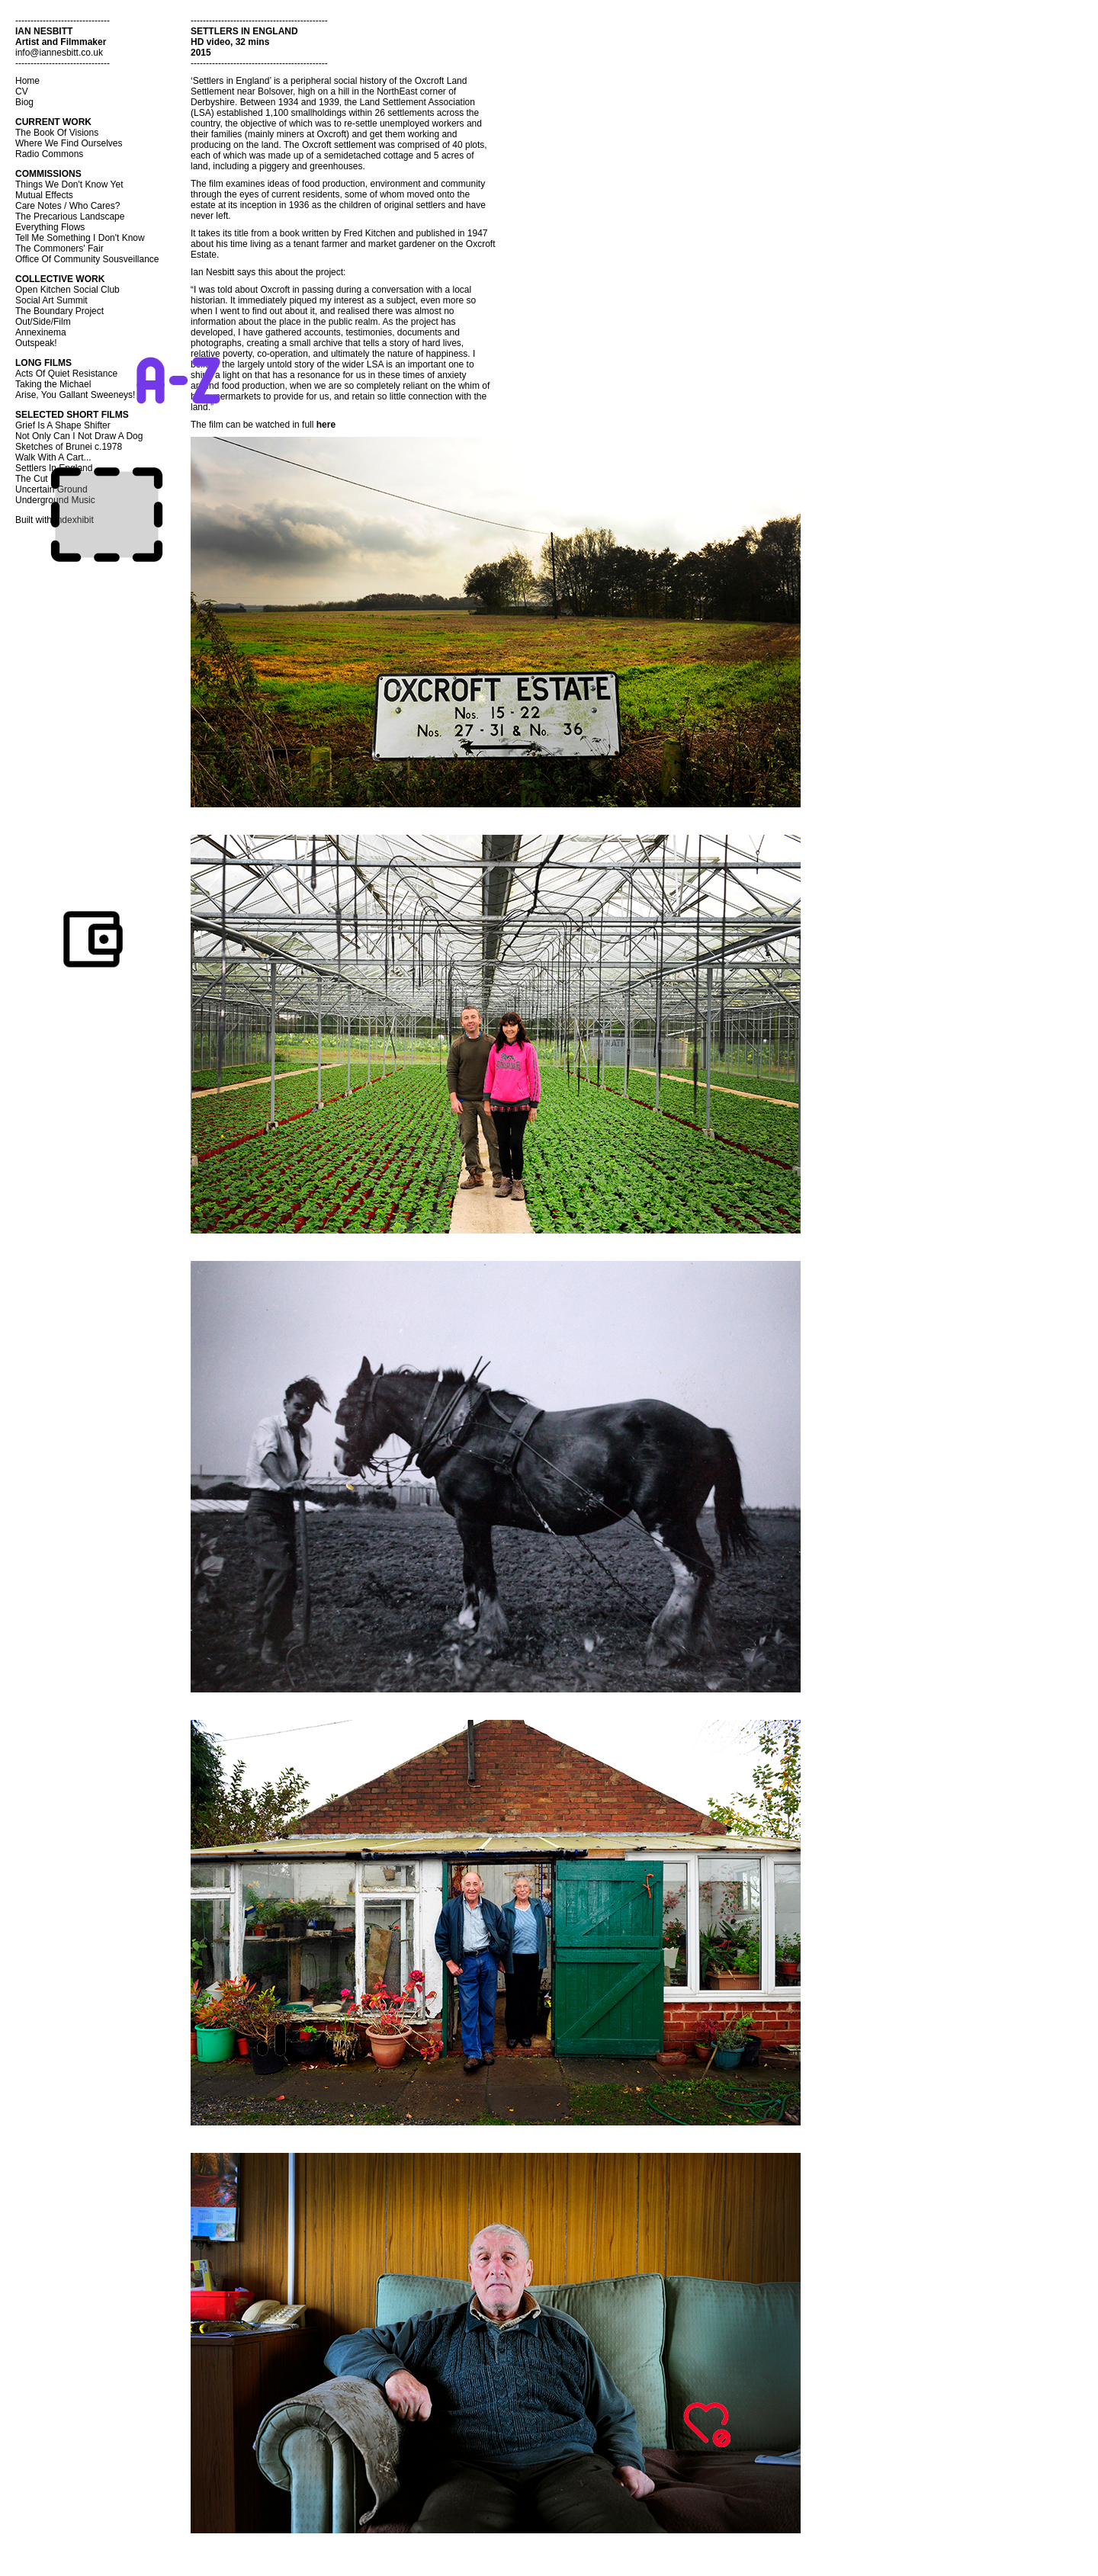 The height and width of the screenshot is (2576, 1098). Describe the element at coordinates (107, 515) in the screenshot. I see `select or crop a region` at that location.